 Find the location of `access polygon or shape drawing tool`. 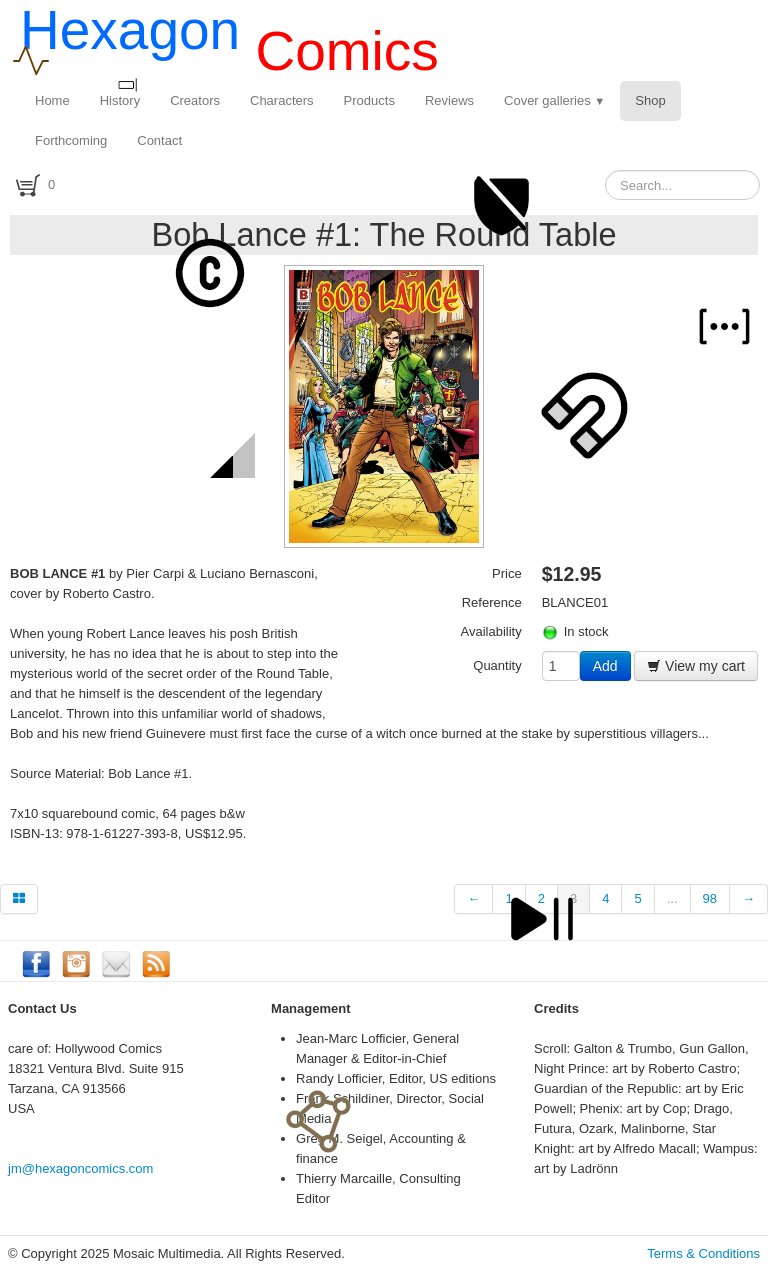

access polygon or shape drawing tool is located at coordinates (319, 1121).